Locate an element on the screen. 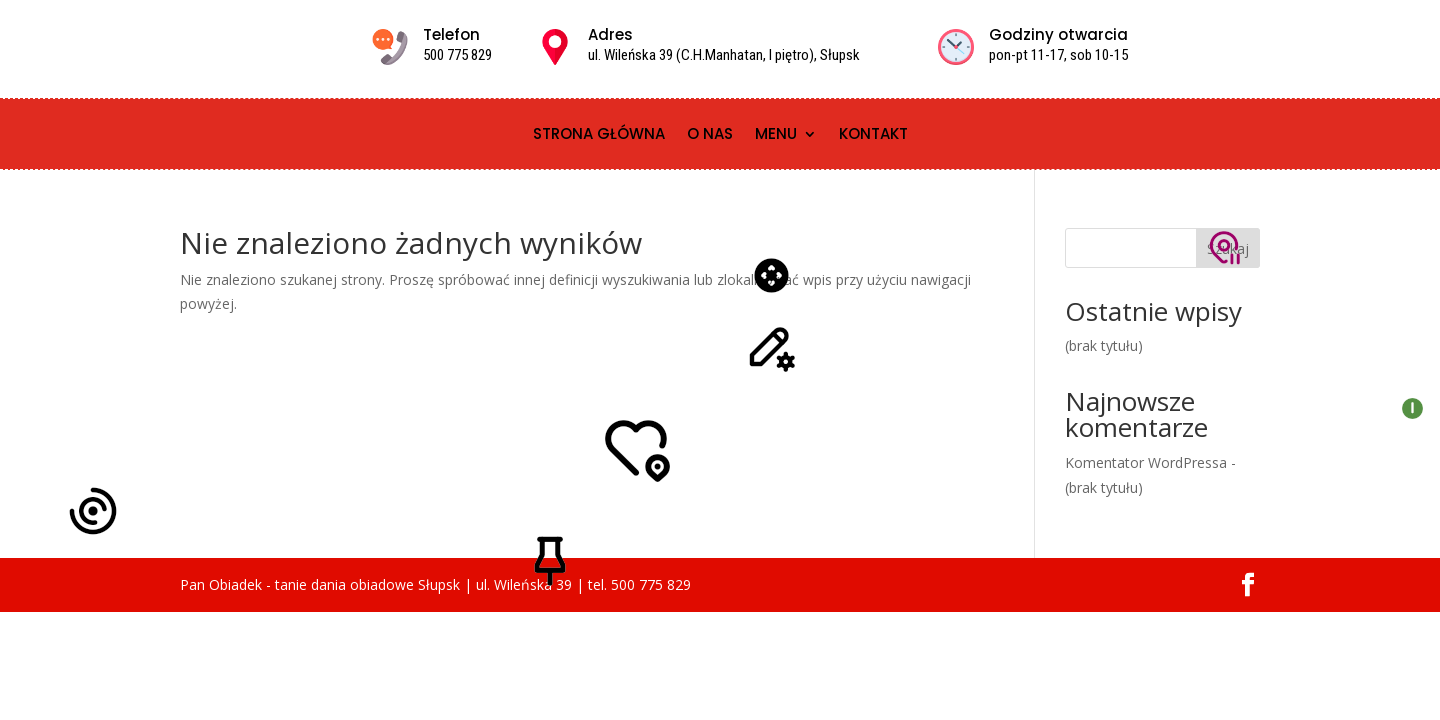  expand or move content in all directions is located at coordinates (771, 275).